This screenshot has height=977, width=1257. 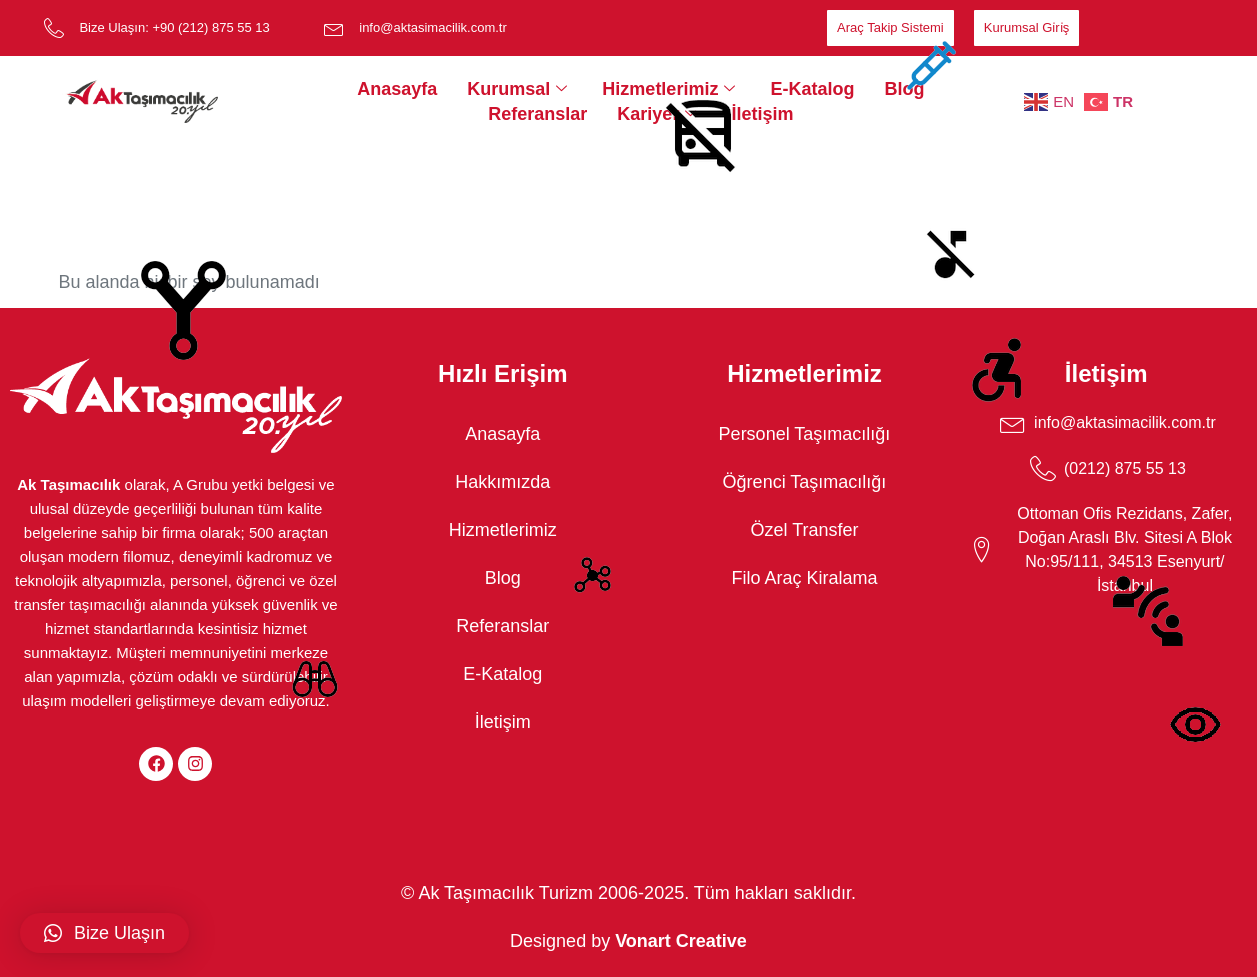 What do you see at coordinates (183, 310) in the screenshot?
I see `view repository branch network` at bounding box center [183, 310].